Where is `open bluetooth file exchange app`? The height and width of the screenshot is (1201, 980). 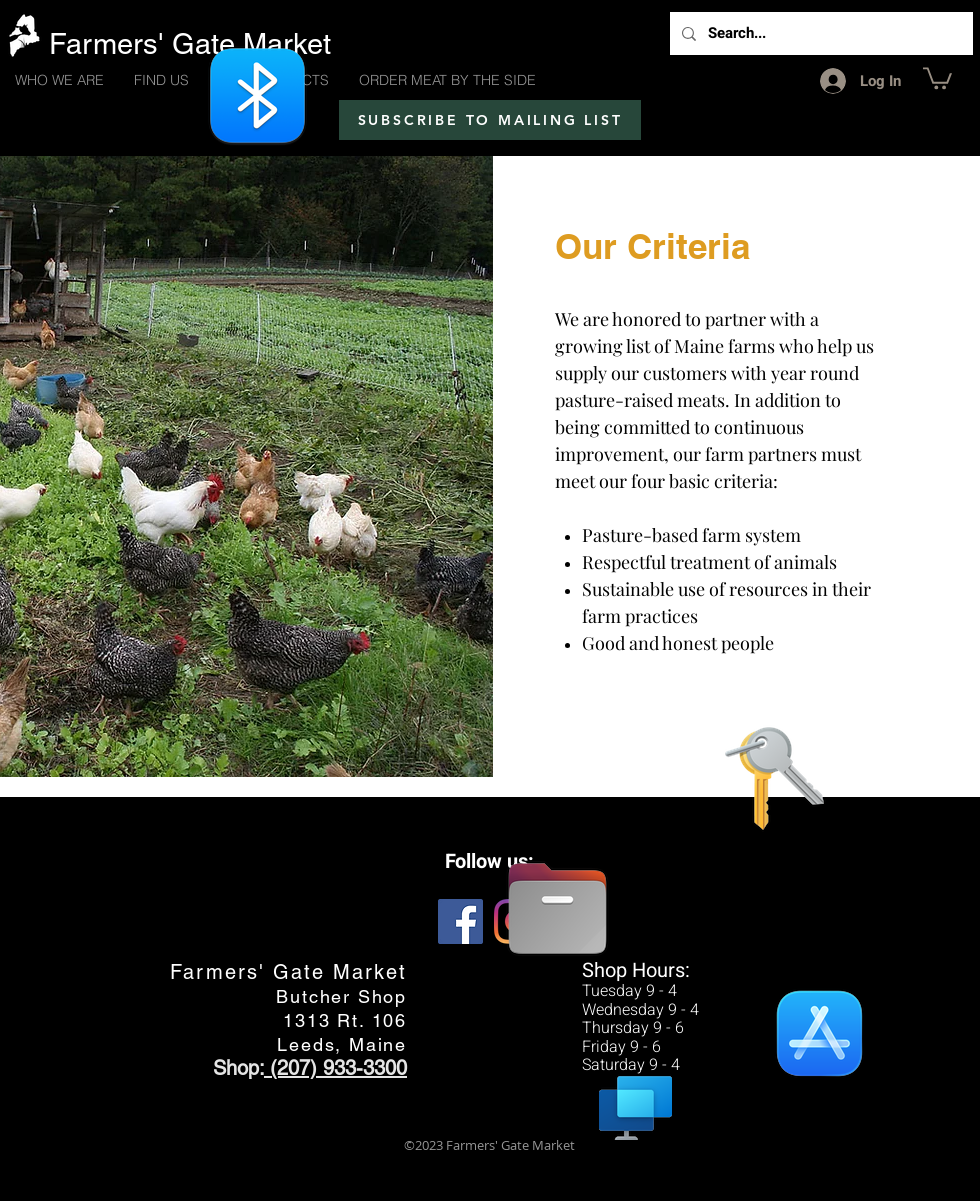
open bluetooth file exchange app is located at coordinates (257, 95).